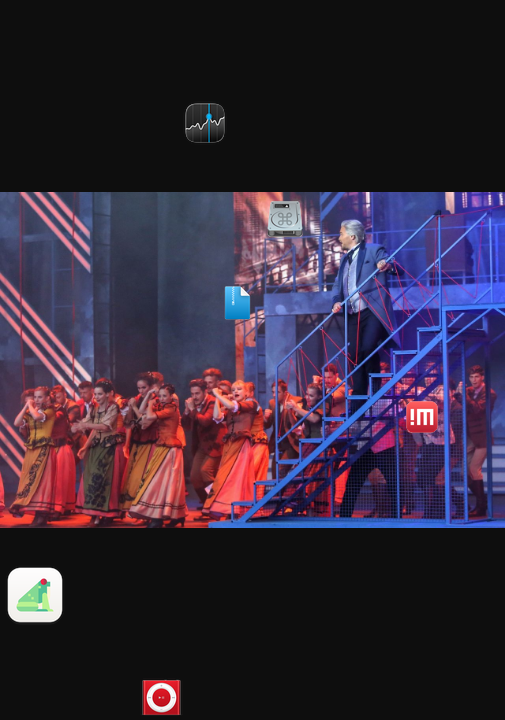 The height and width of the screenshot is (720, 505). What do you see at coordinates (422, 417) in the screenshot?
I see `open NoMachine remote desktop application` at bounding box center [422, 417].